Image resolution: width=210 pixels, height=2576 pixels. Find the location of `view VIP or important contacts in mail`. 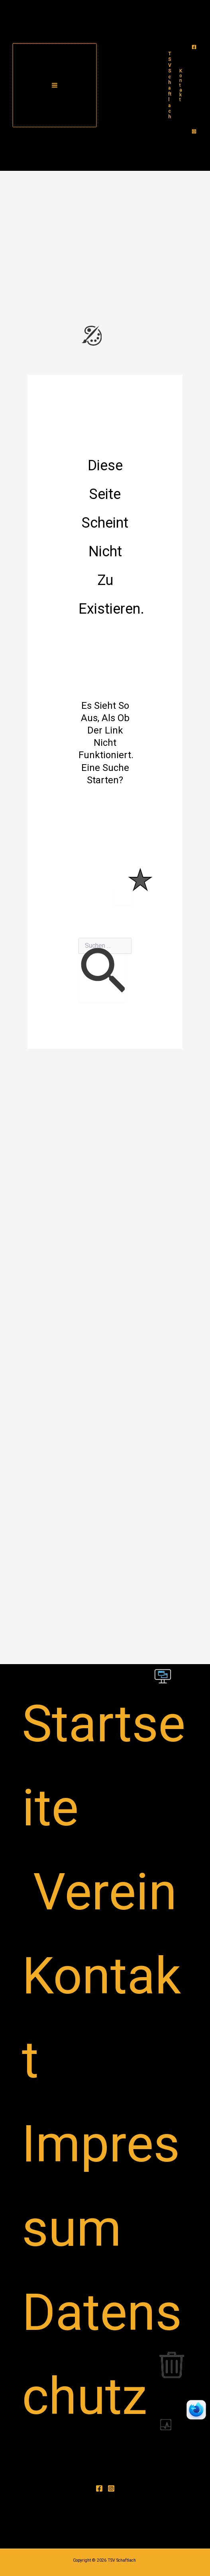

view VIP or important contacts in mail is located at coordinates (140, 880).